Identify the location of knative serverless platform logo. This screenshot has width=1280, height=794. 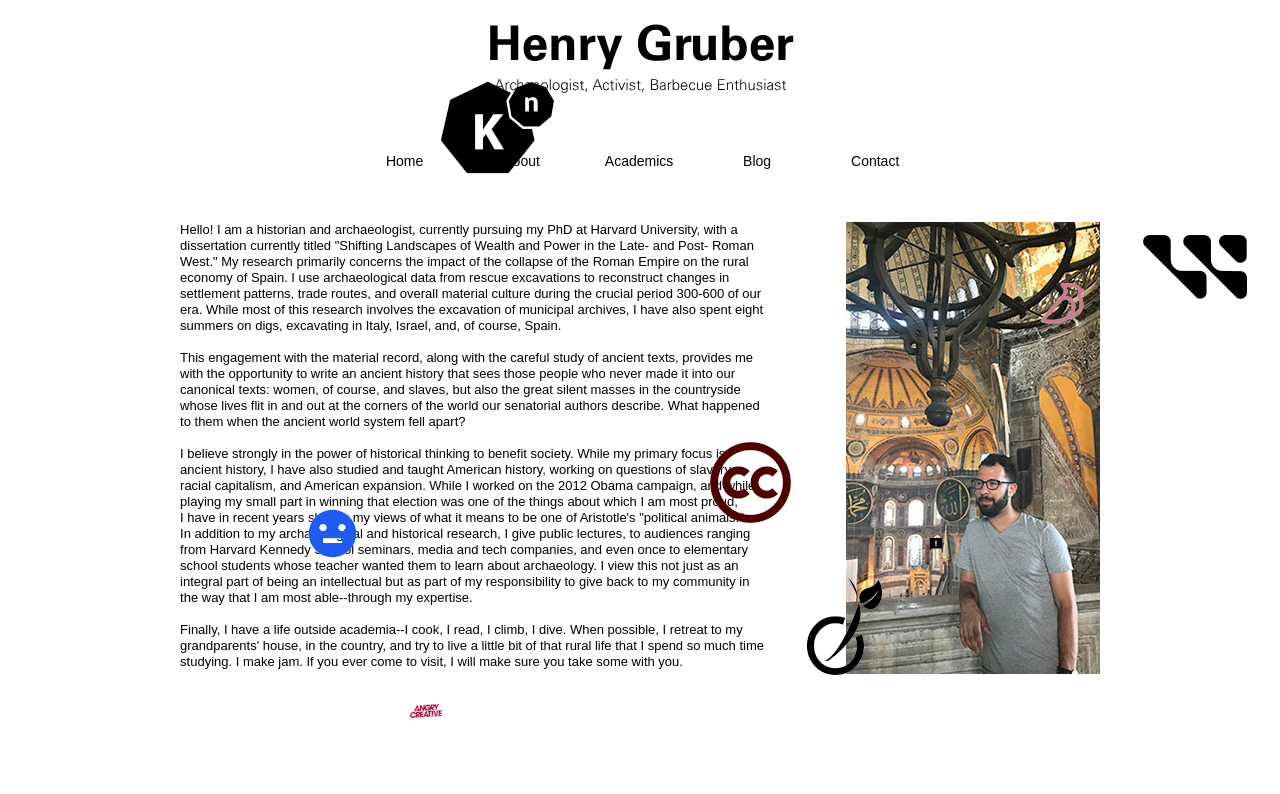
(497, 127).